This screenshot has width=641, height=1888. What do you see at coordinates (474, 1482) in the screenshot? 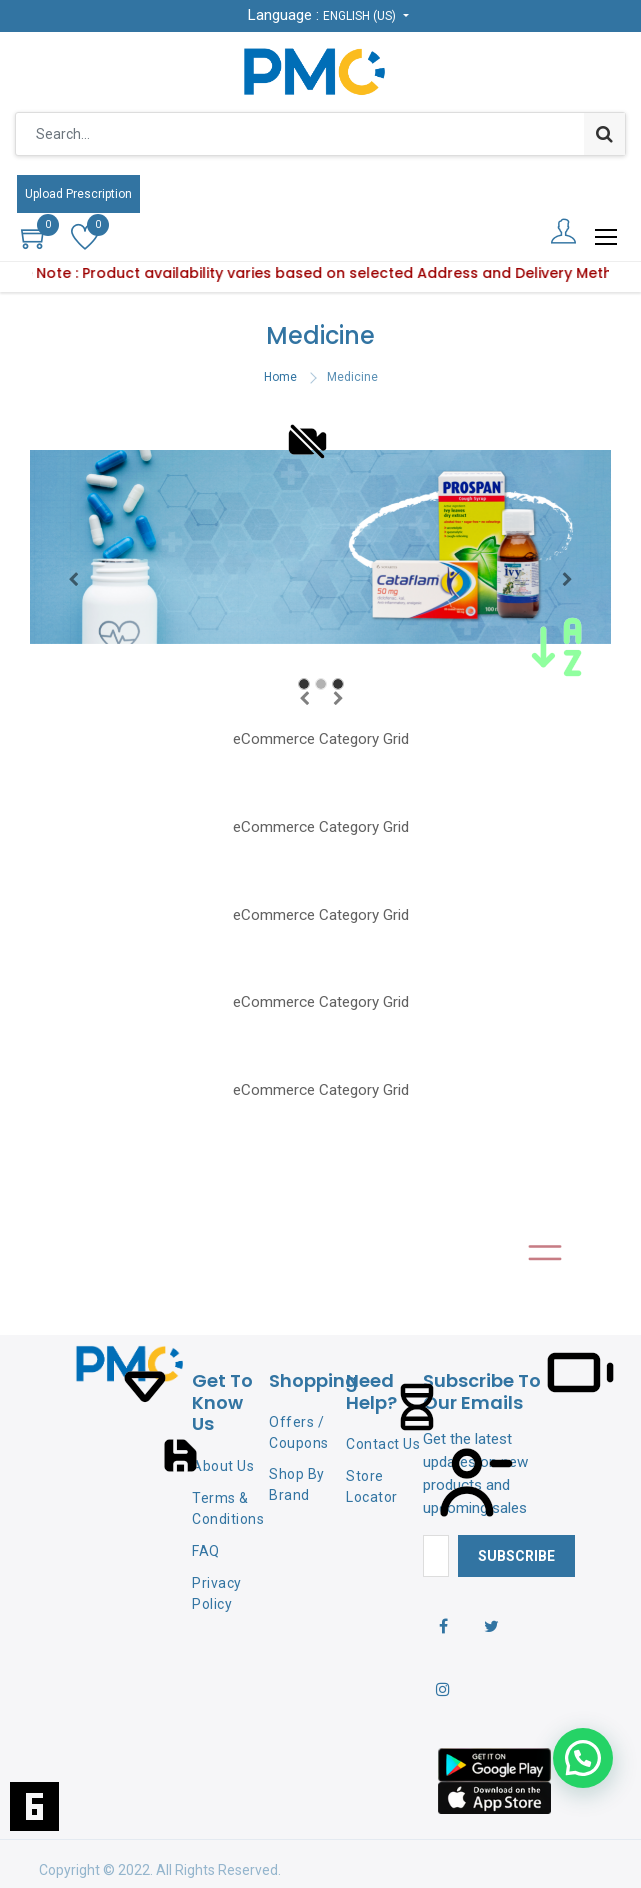
I see `remove a contact or friend` at bounding box center [474, 1482].